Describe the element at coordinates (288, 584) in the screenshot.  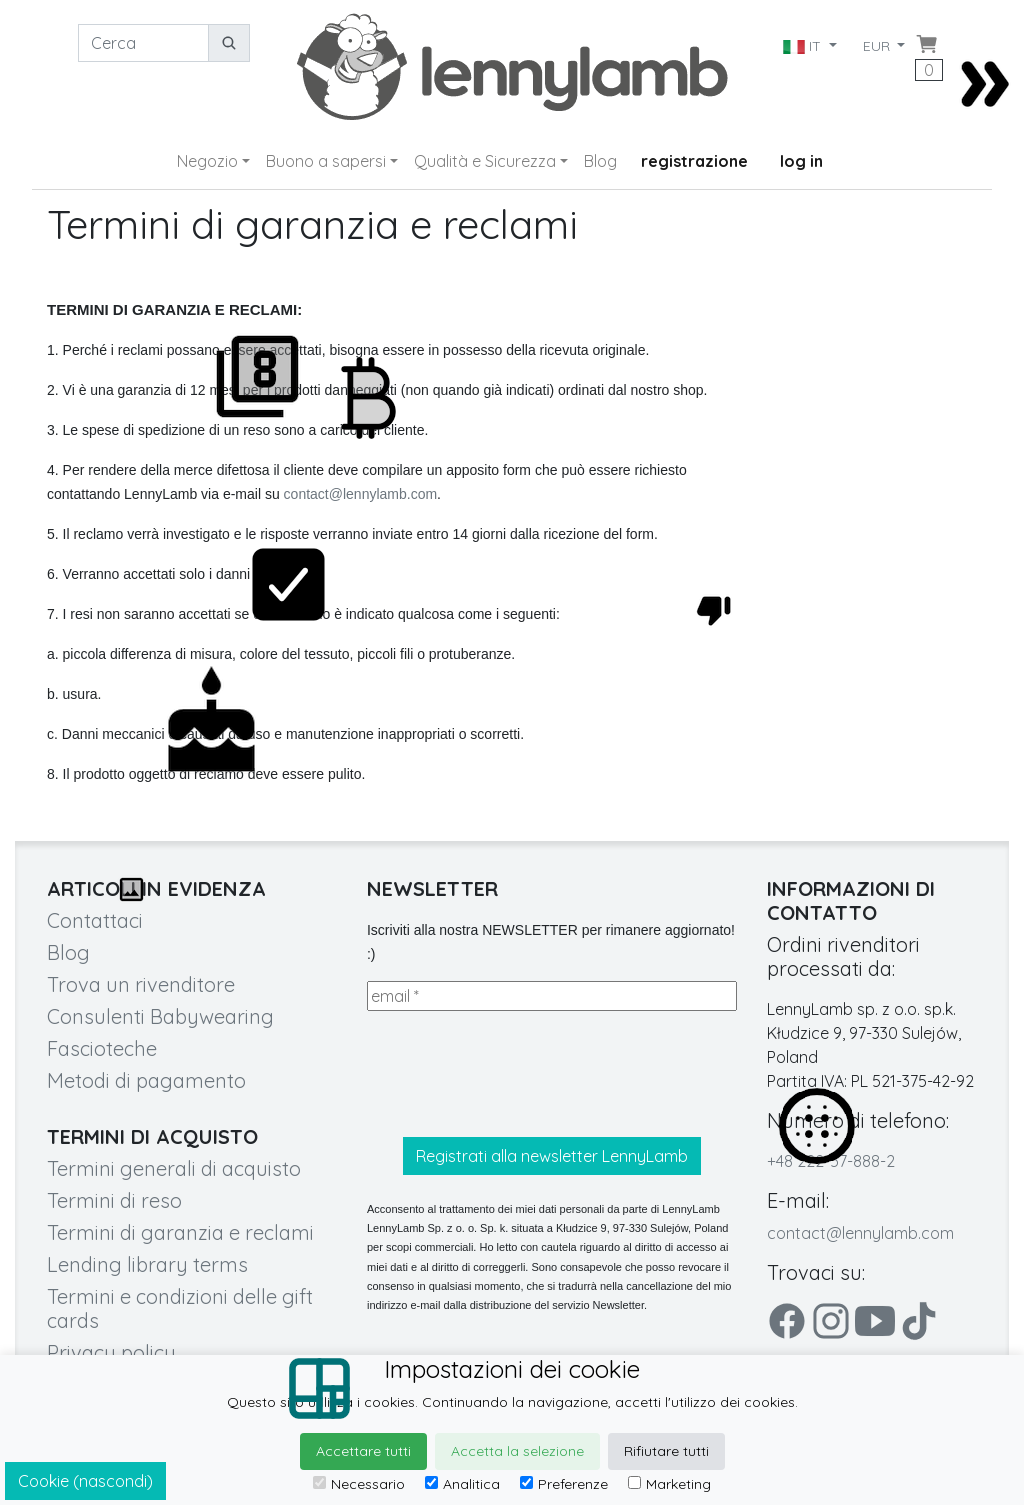
I see `select or confirm an option` at that location.